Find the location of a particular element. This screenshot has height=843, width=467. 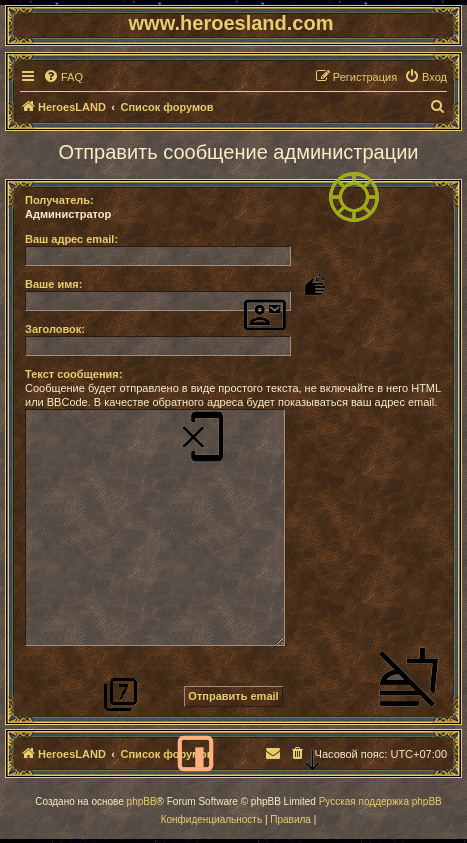

npm package manager logo is located at coordinates (195, 753).